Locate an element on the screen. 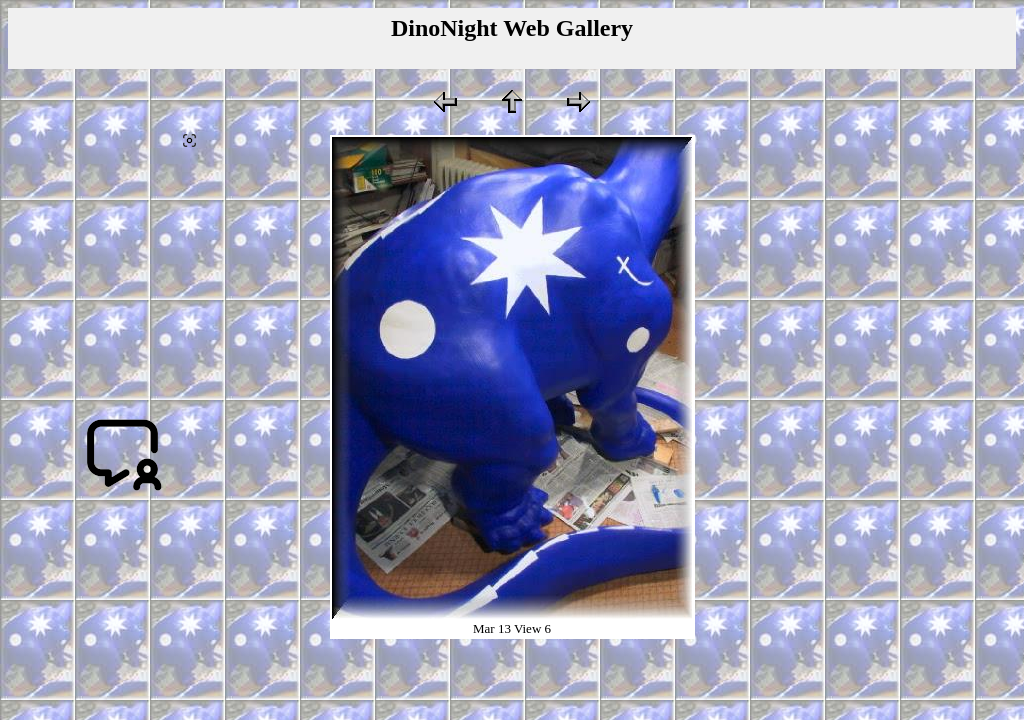 This screenshot has height=720, width=1024. capture a screenshot or photo is located at coordinates (189, 140).